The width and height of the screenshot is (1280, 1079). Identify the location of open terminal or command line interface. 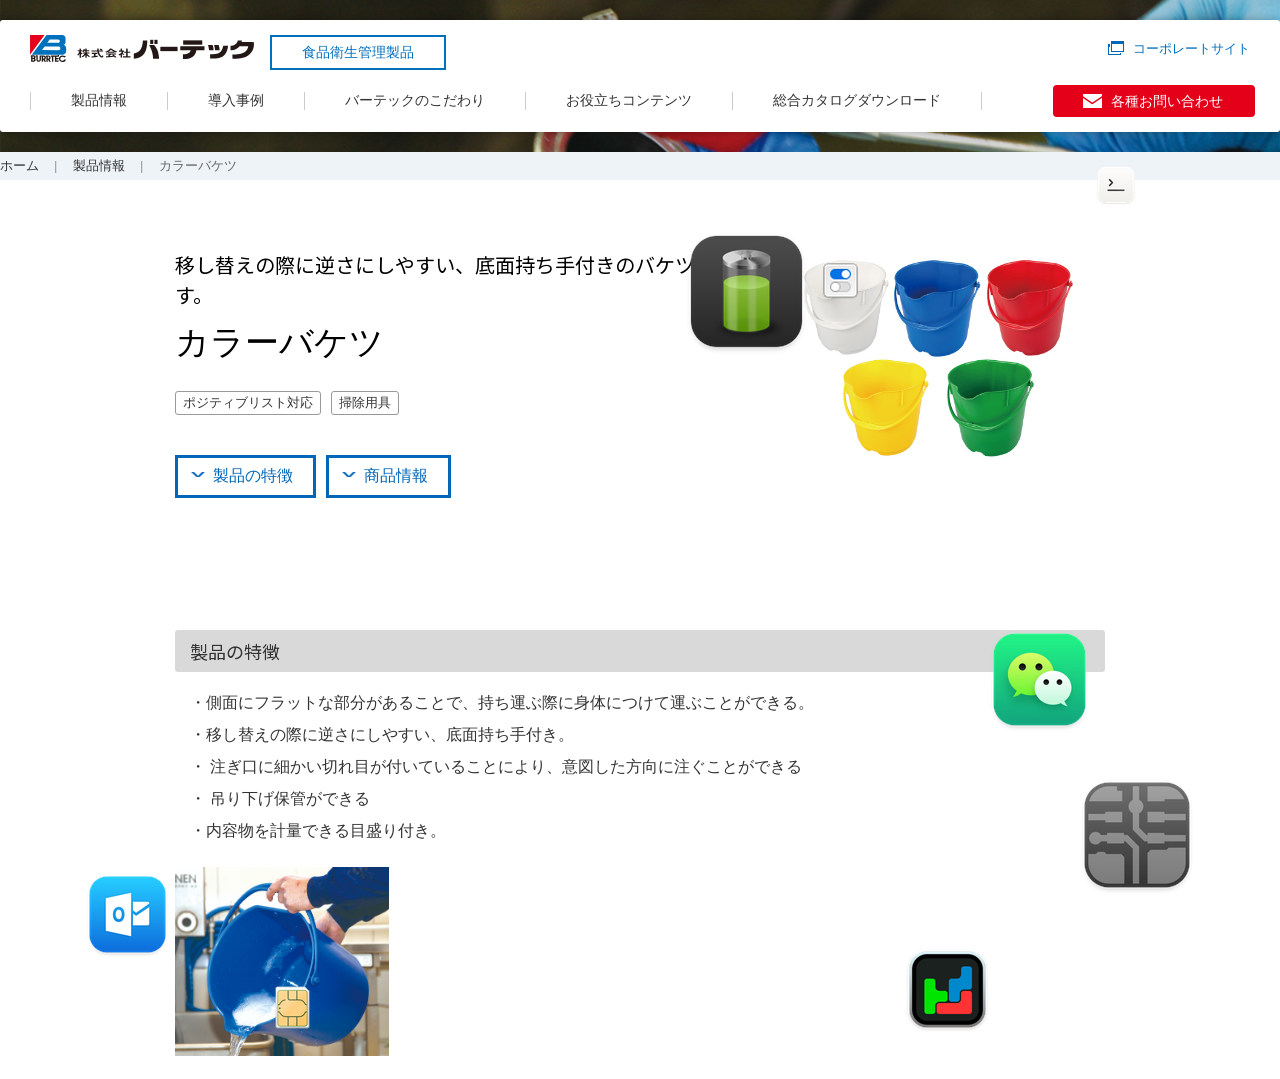
(1116, 185).